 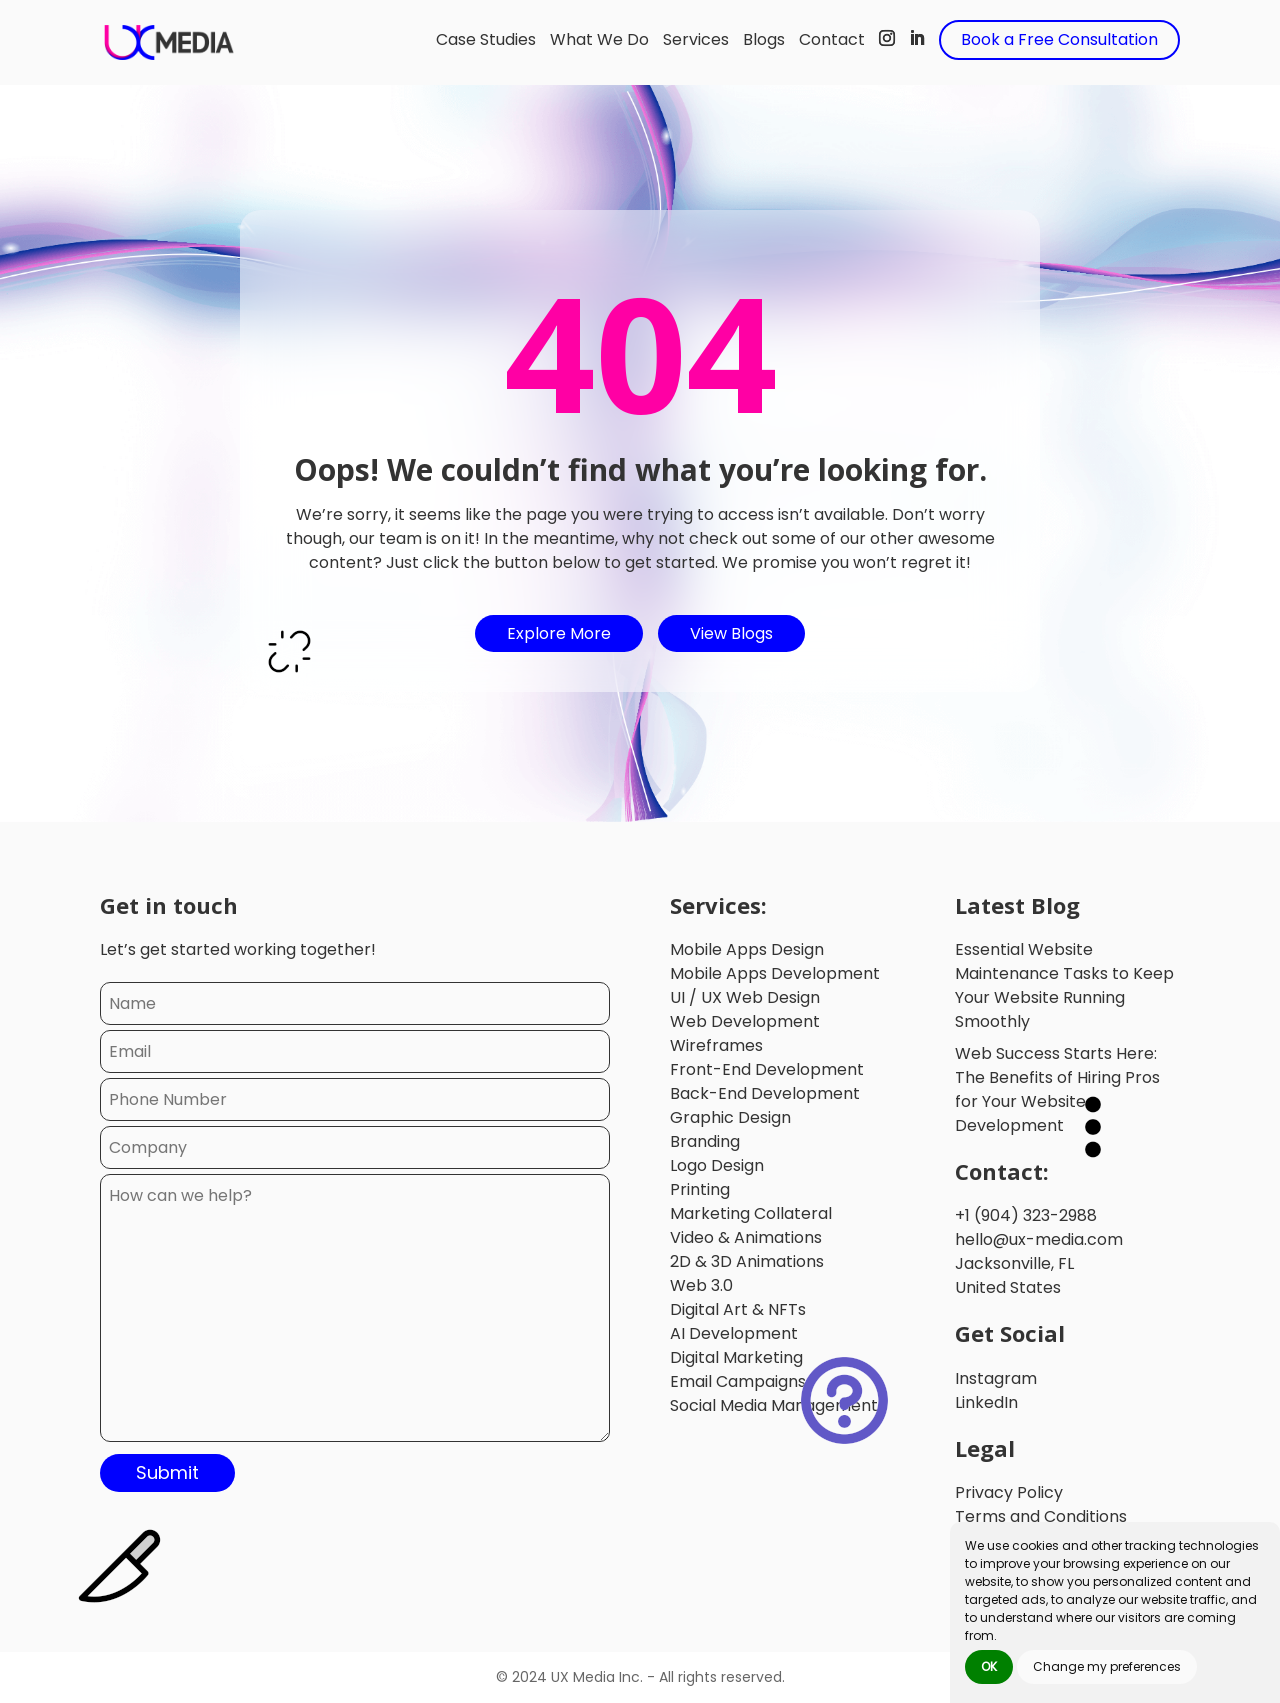 What do you see at coordinates (1093, 1127) in the screenshot?
I see `open more options menu` at bounding box center [1093, 1127].